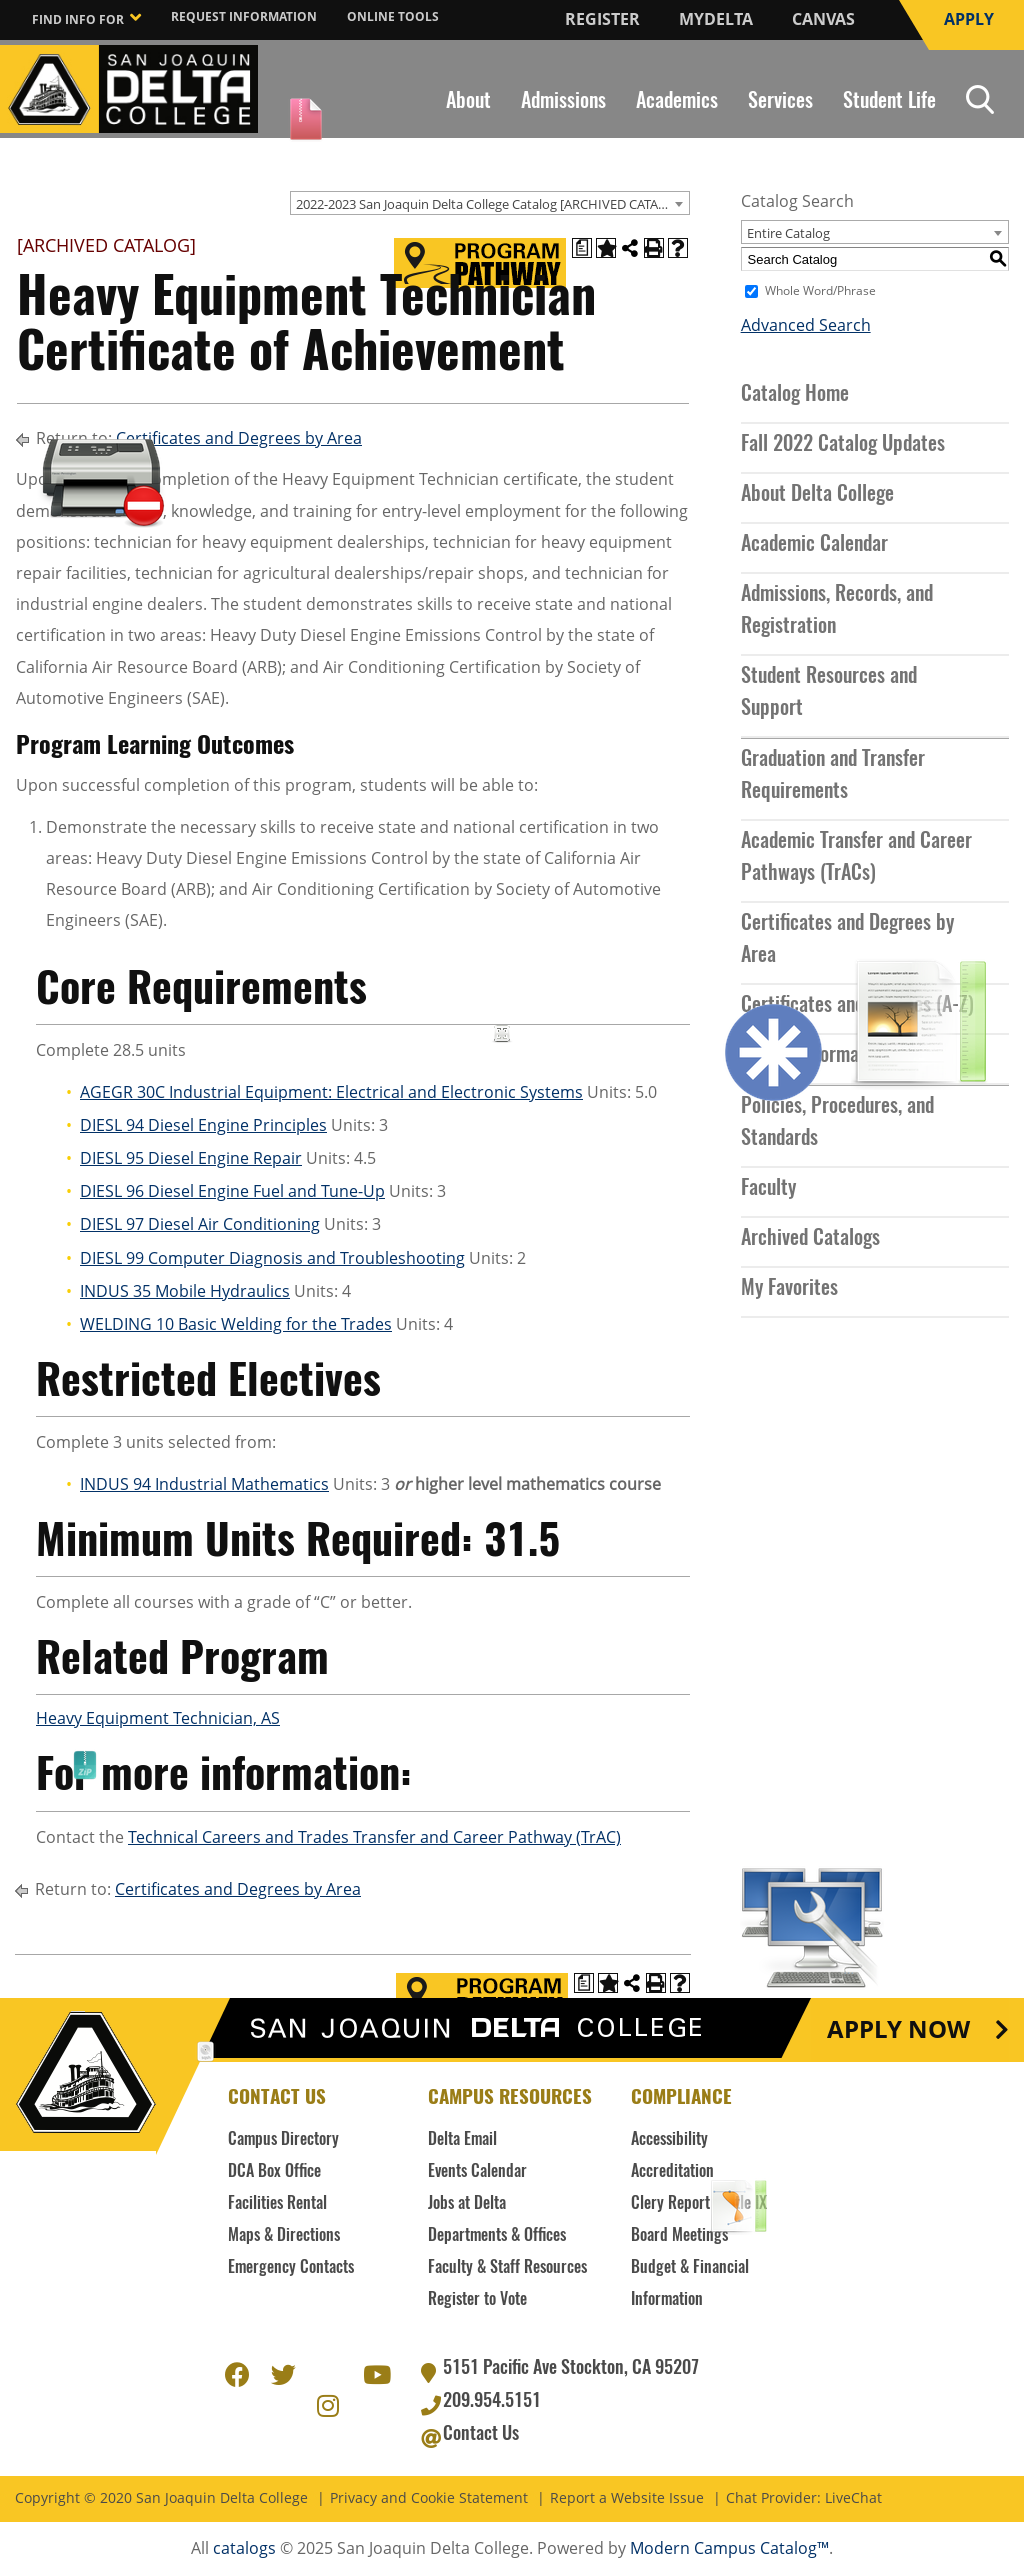 This screenshot has width=1024, height=2574. Describe the element at coordinates (738, 2206) in the screenshot. I see `a vector drawing or illustration template file` at that location.